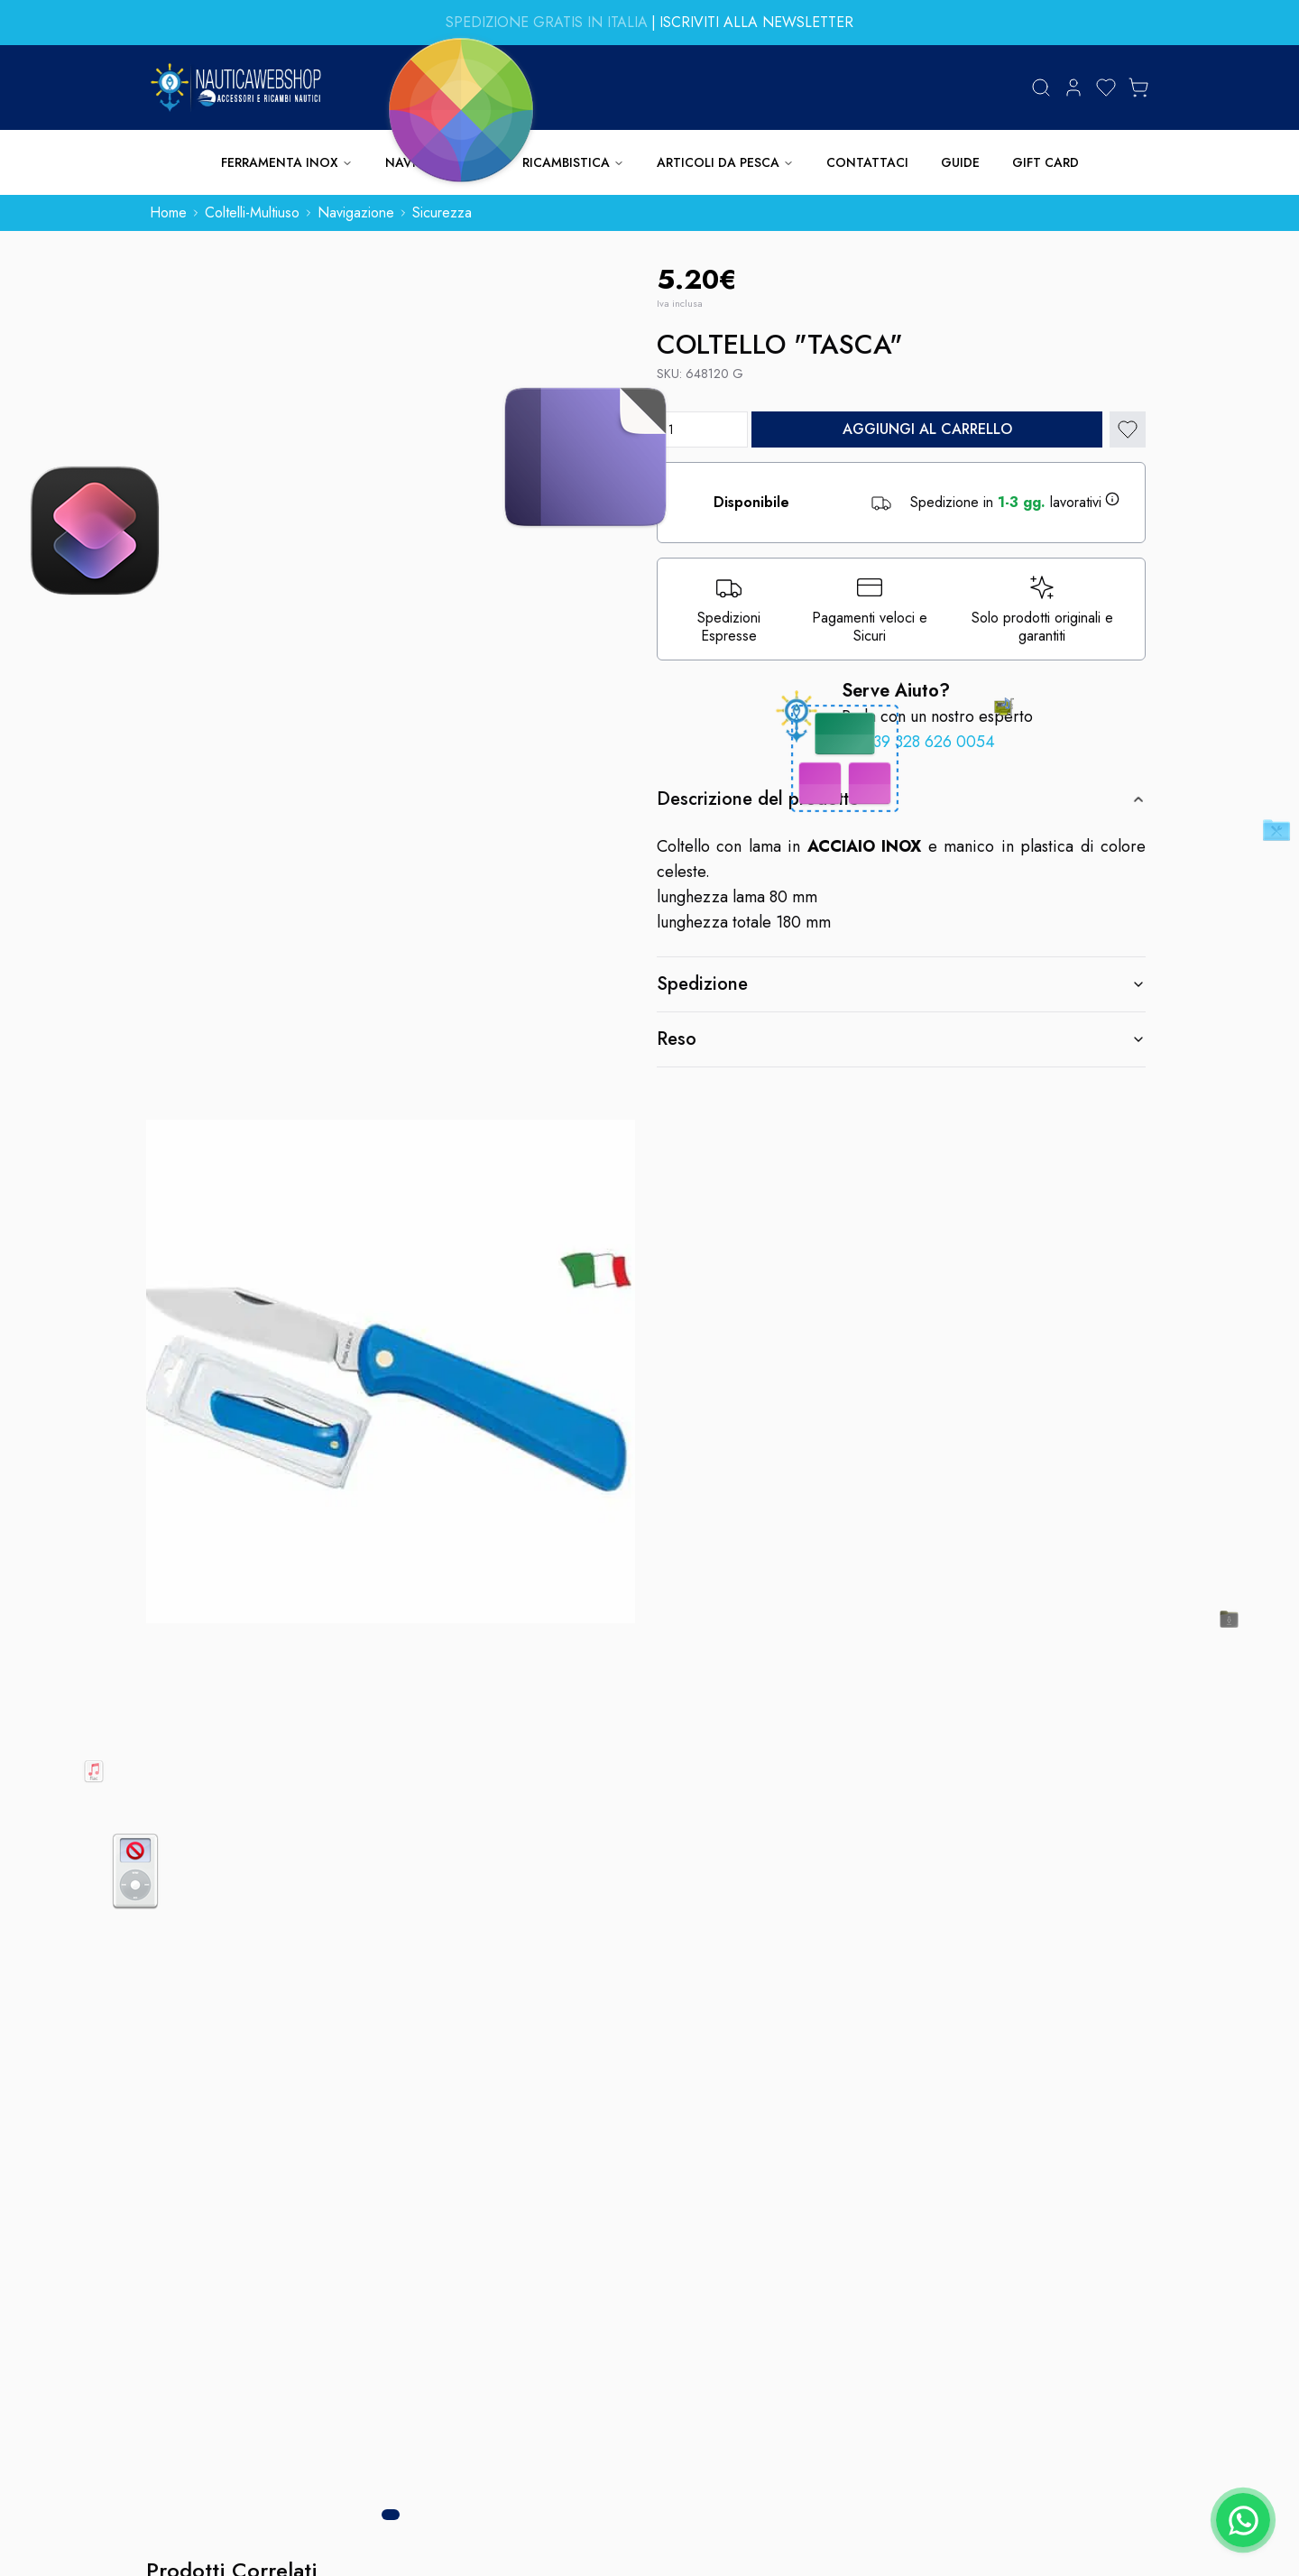 This screenshot has height=2576, width=1299. What do you see at coordinates (461, 110) in the screenshot?
I see `open color management settings` at bounding box center [461, 110].